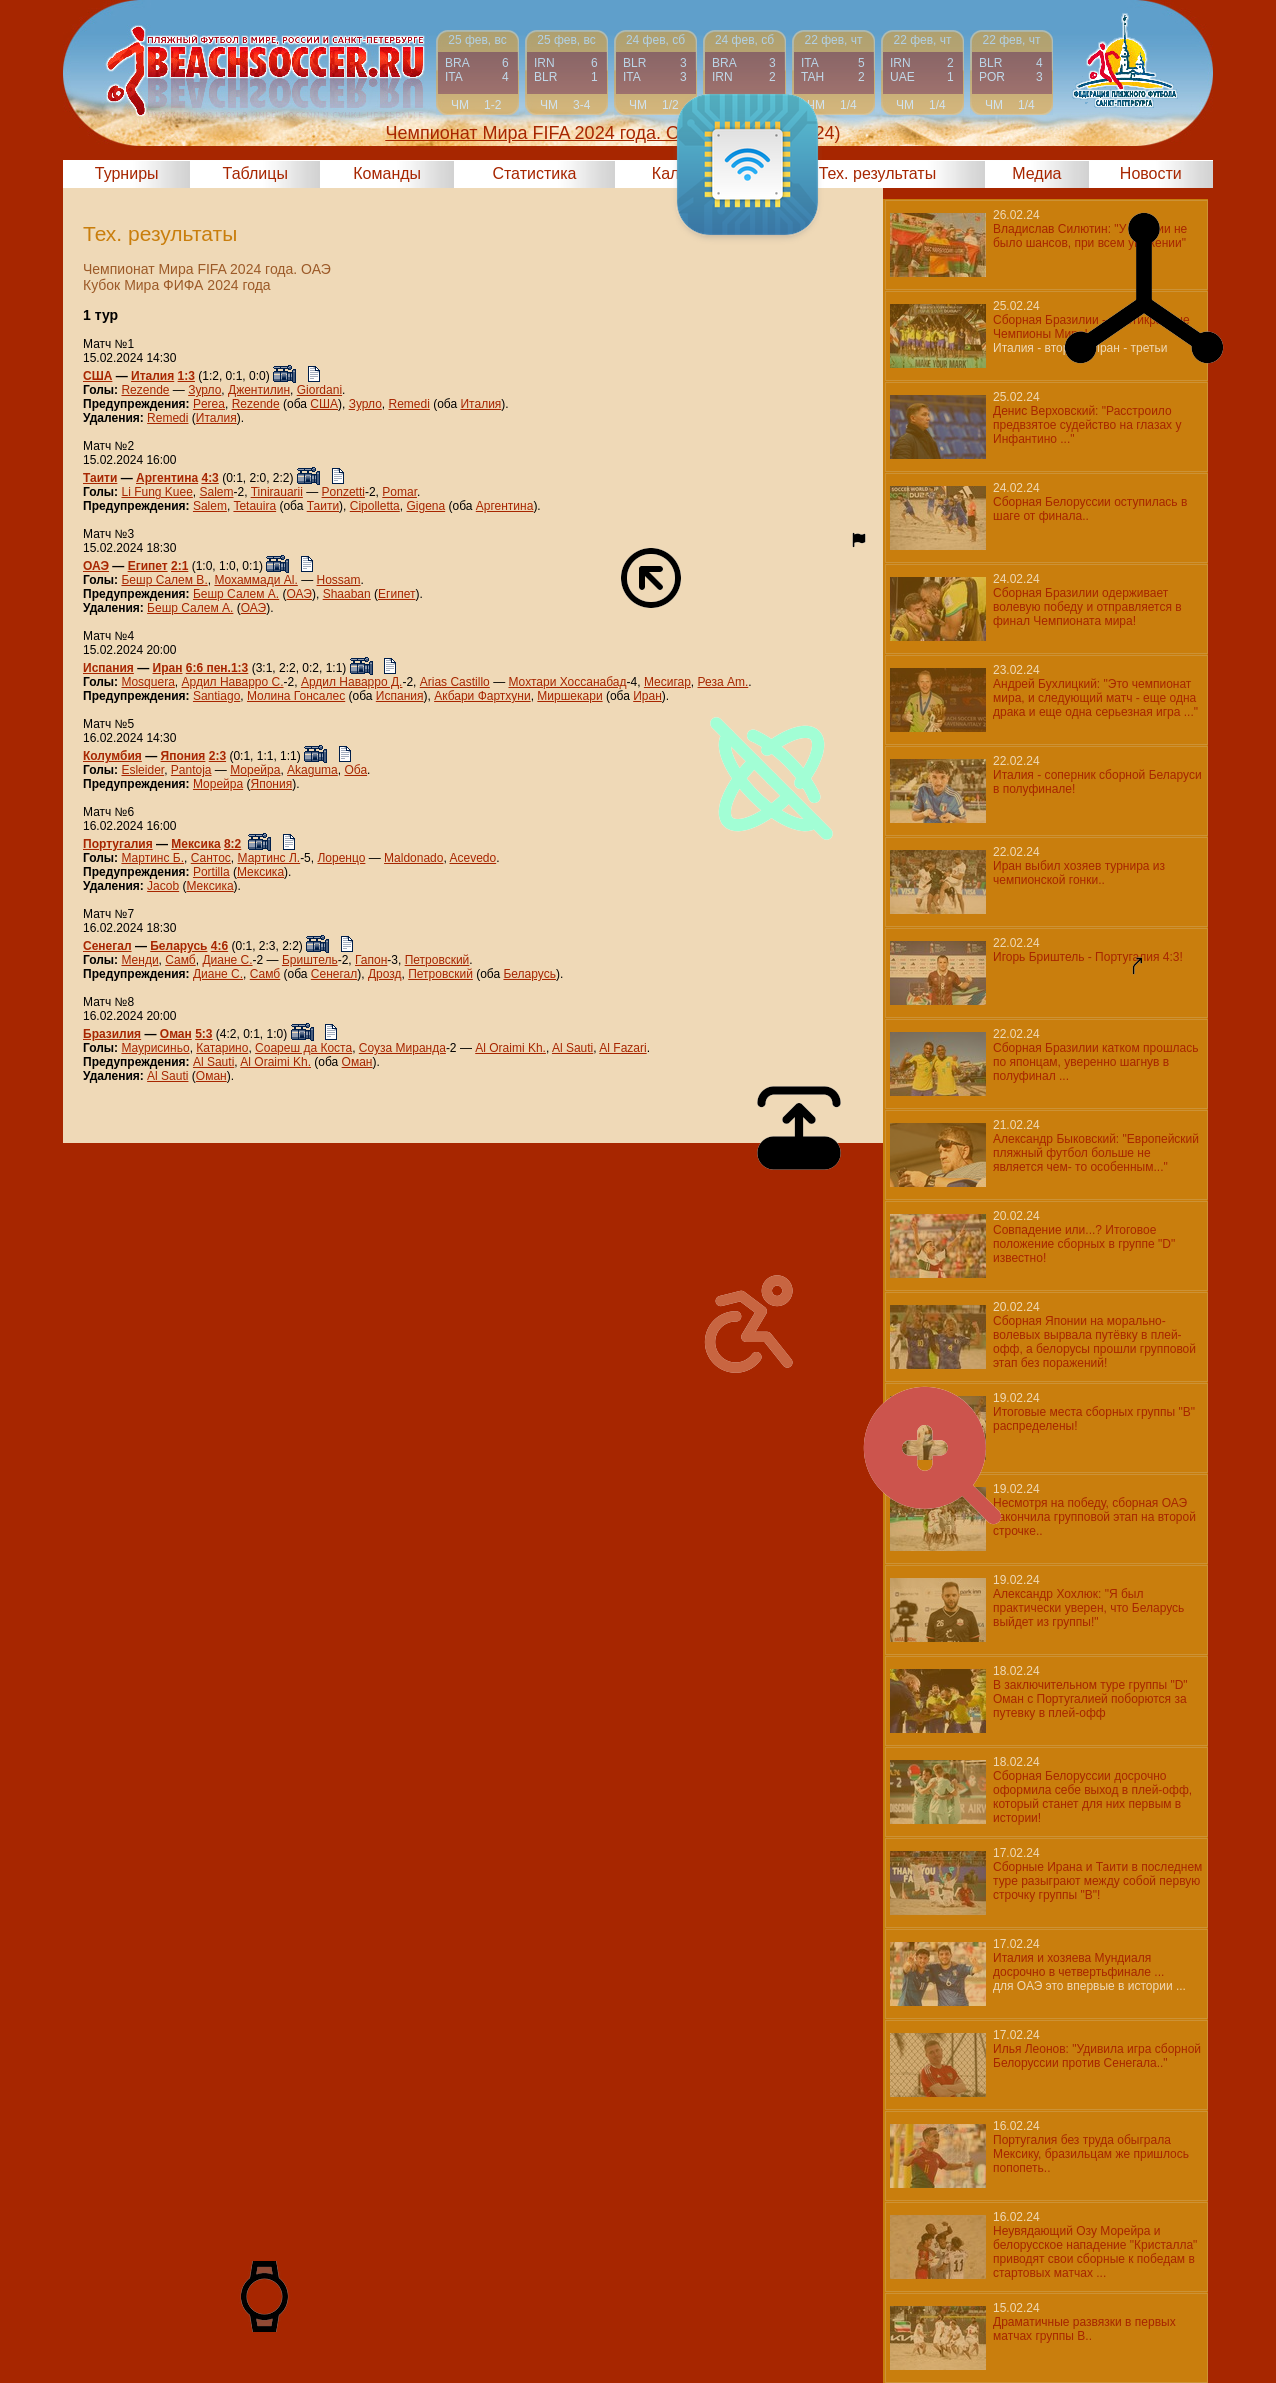 This screenshot has height=2383, width=1276. What do you see at coordinates (1137, 966) in the screenshot?
I see `bear right at the next turn` at bounding box center [1137, 966].